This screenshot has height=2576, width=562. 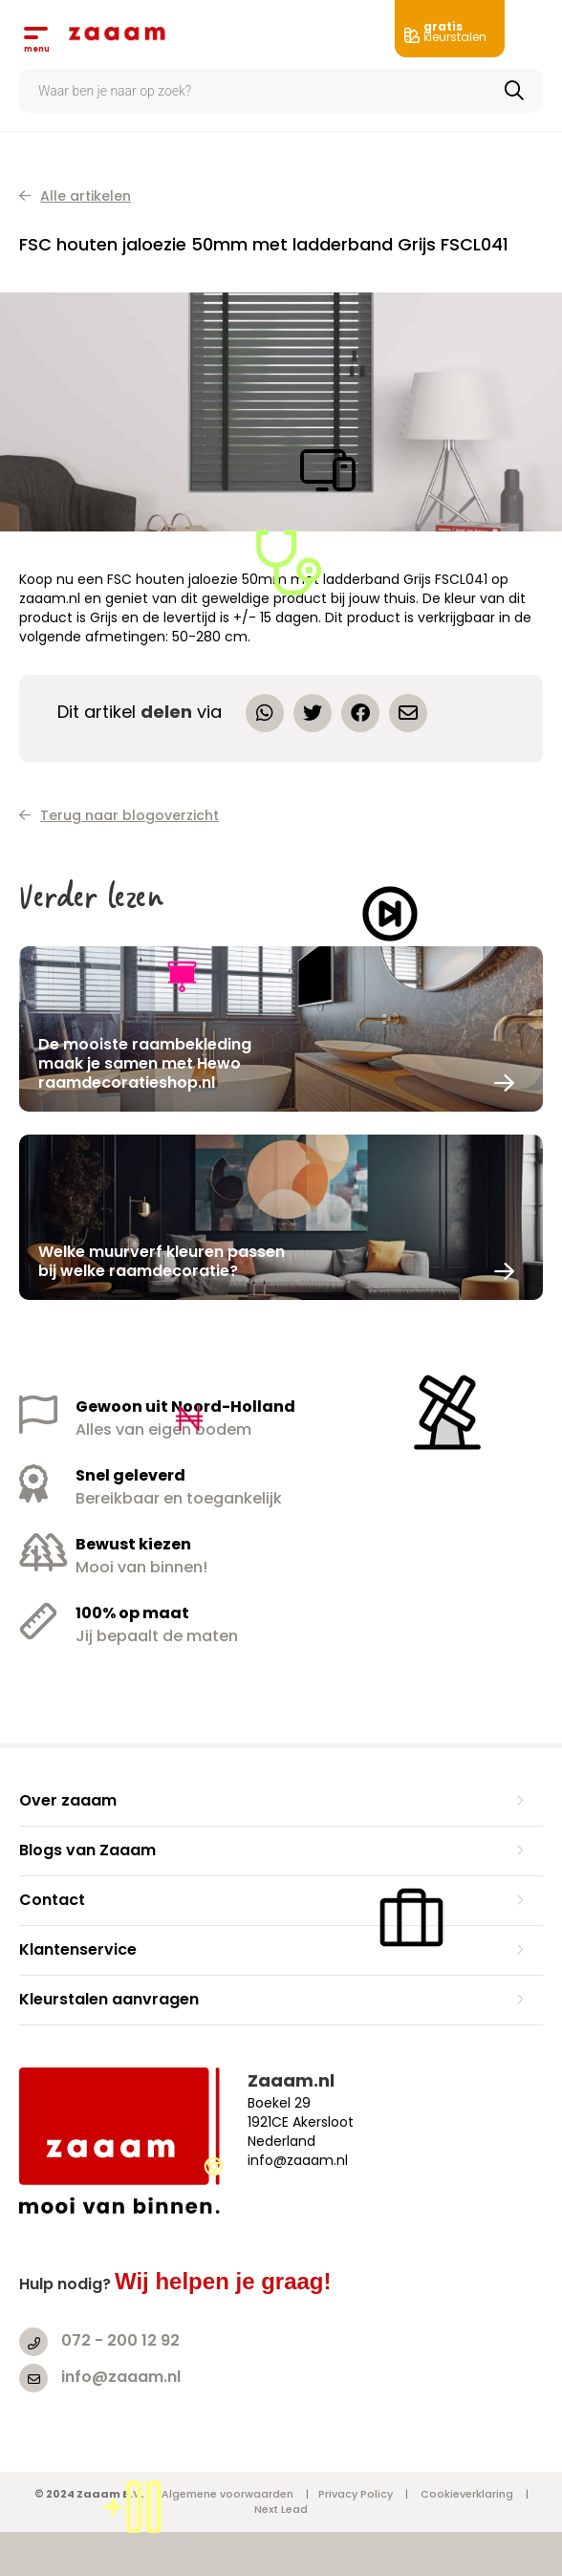 What do you see at coordinates (390, 914) in the screenshot?
I see `skip to the next track or media item` at bounding box center [390, 914].